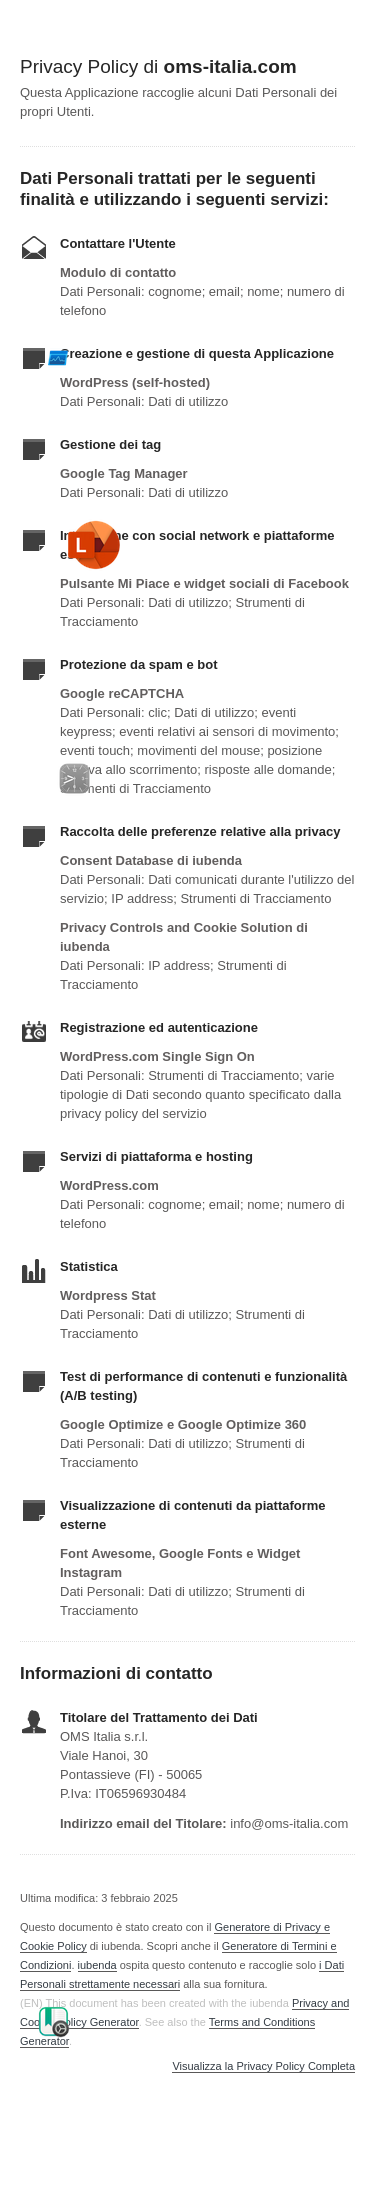  What do you see at coordinates (58, 358) in the screenshot?
I see `open process monitor application` at bounding box center [58, 358].